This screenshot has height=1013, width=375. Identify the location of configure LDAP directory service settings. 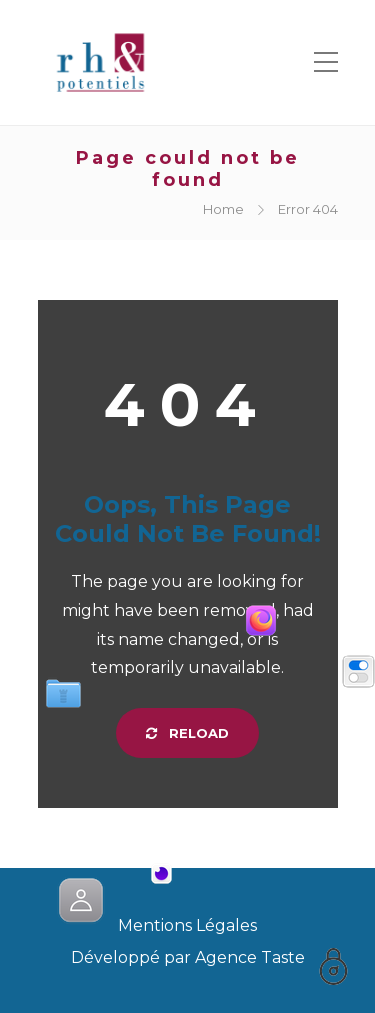
(81, 901).